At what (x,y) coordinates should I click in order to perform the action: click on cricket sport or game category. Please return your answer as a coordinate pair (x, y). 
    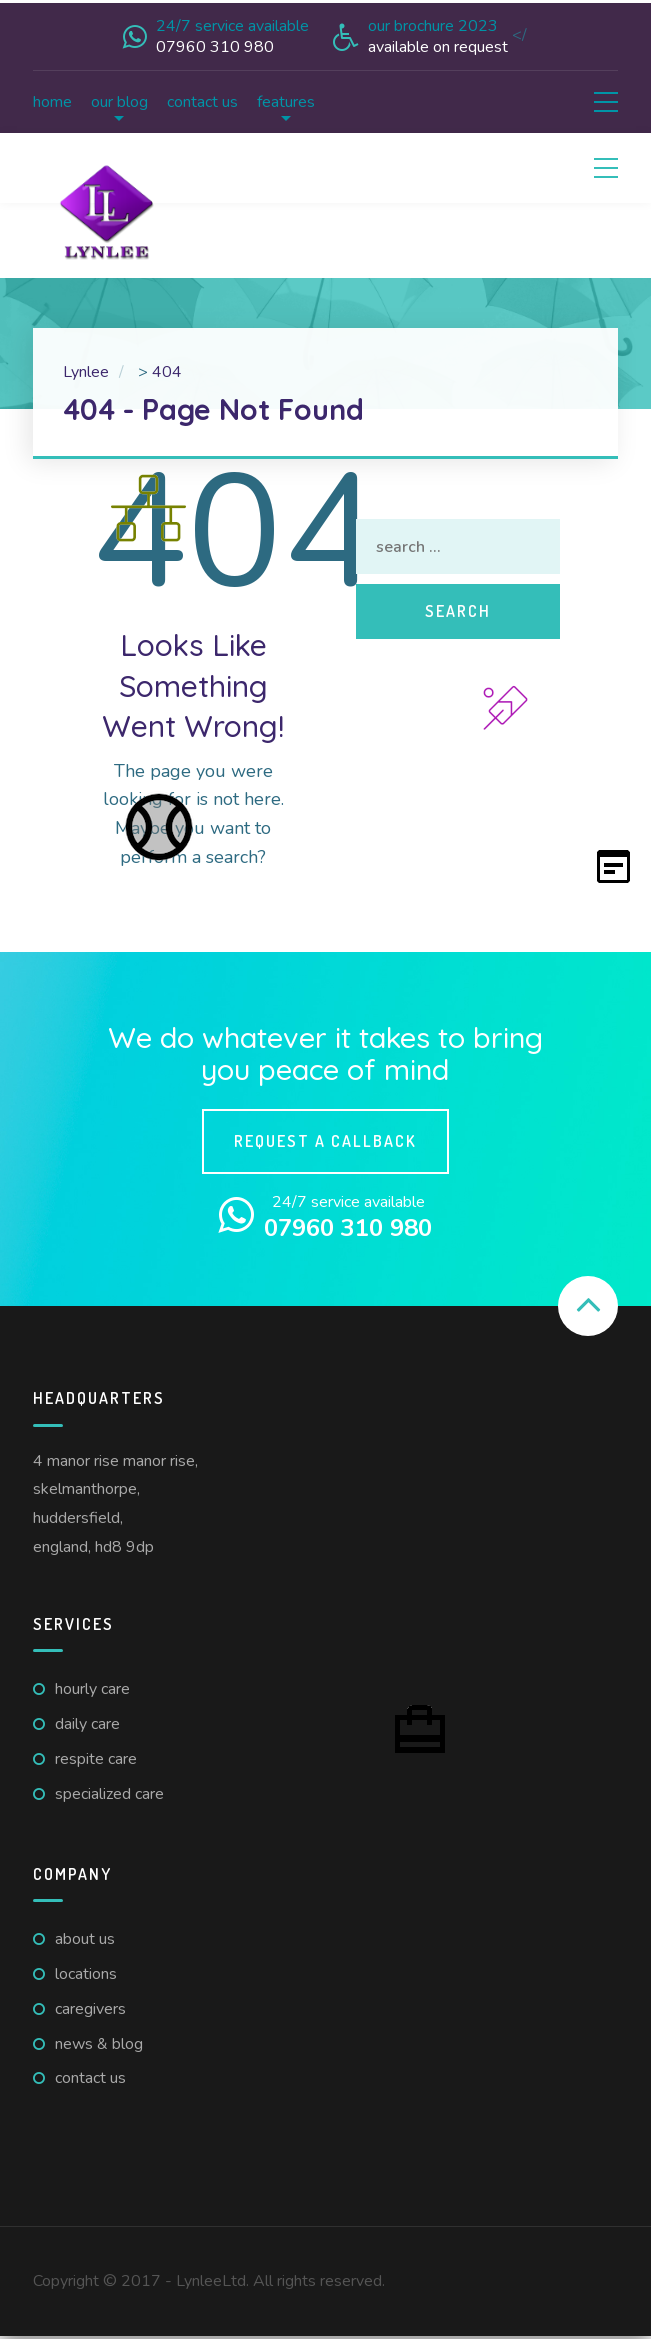
    Looking at the image, I should click on (503, 707).